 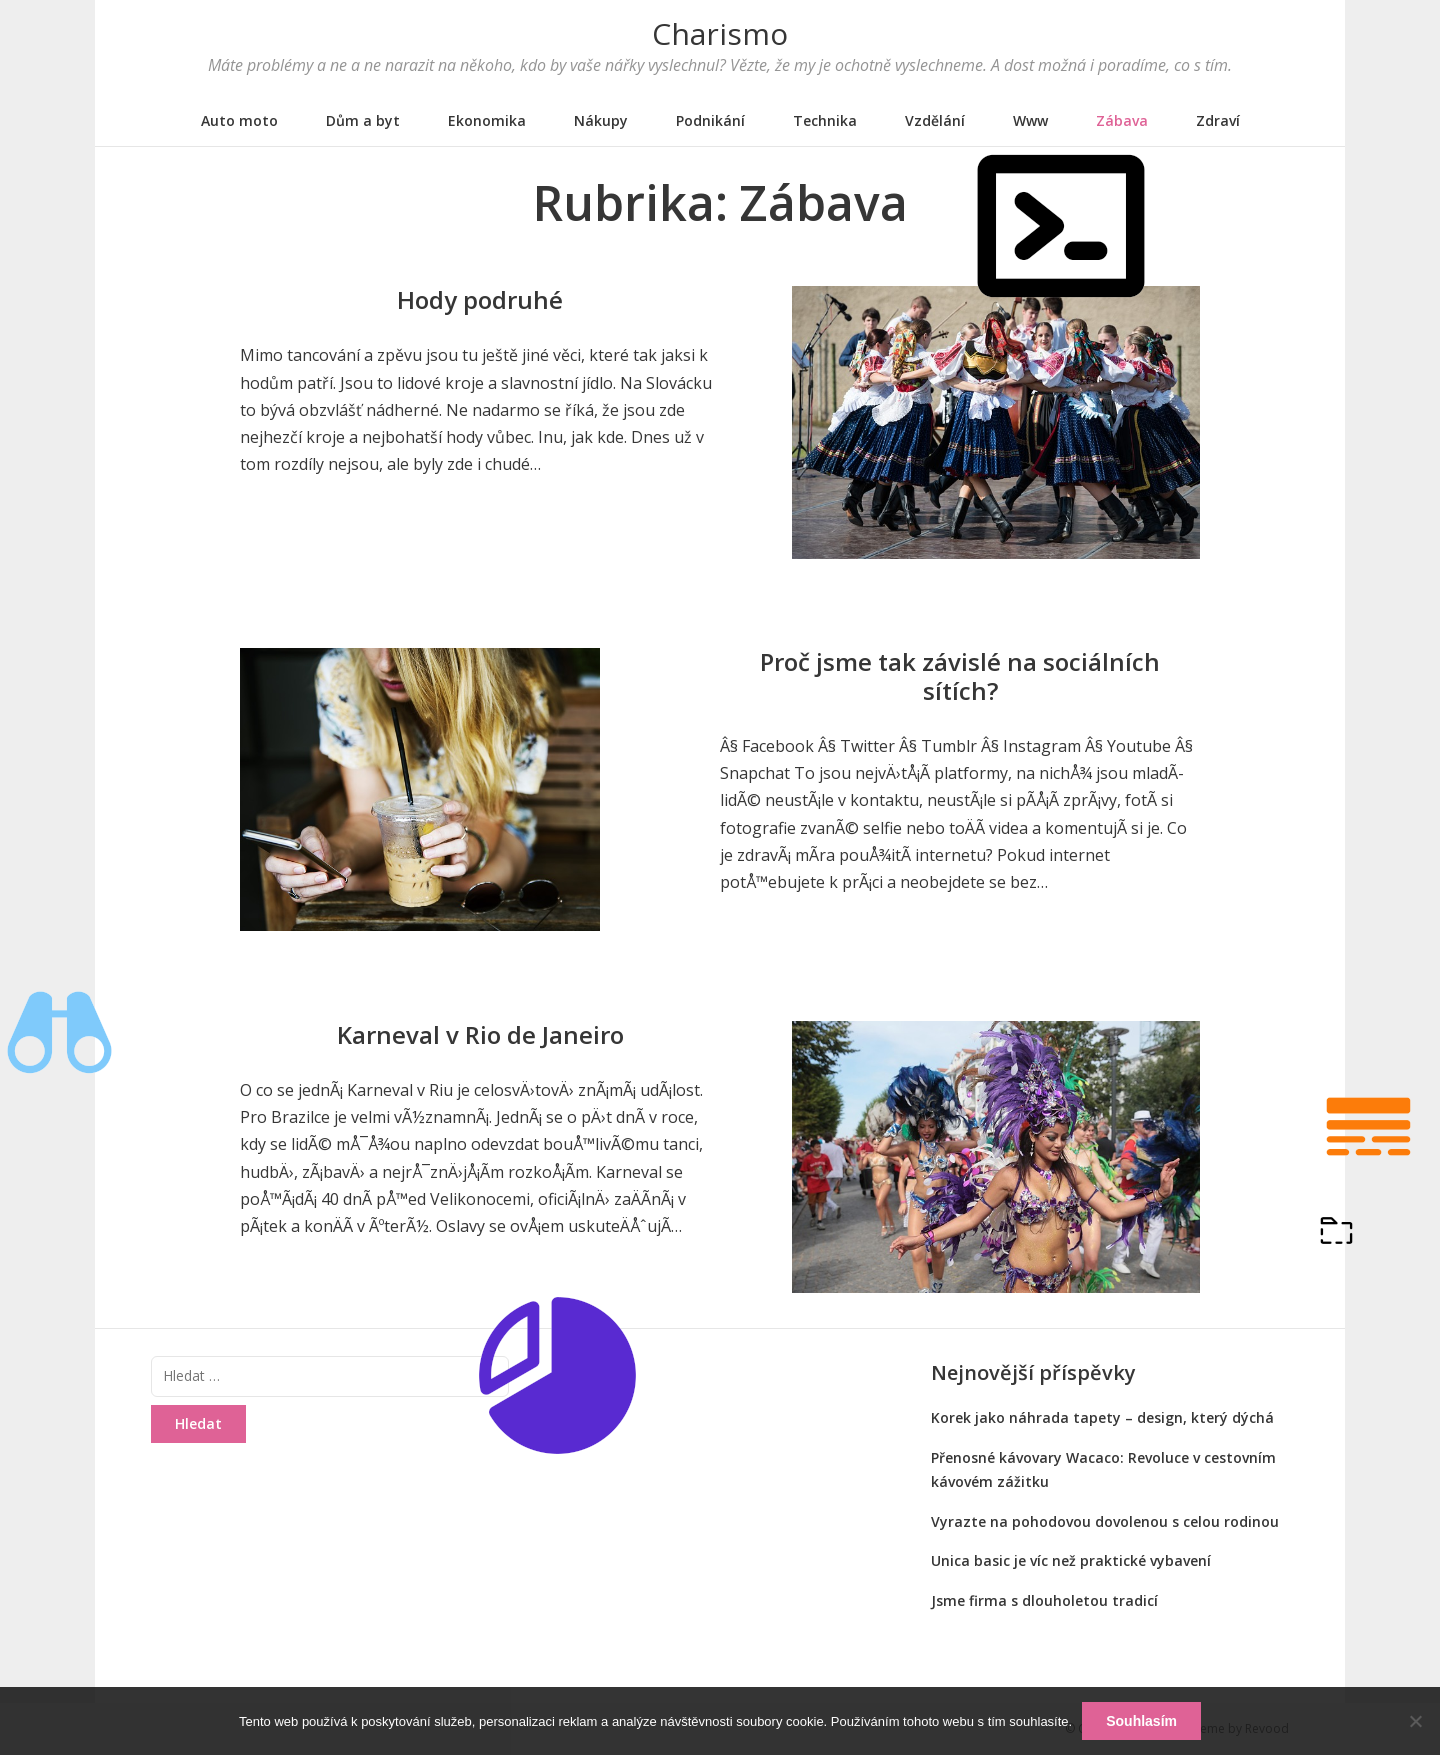 I want to click on search or explore content, so click(x=59, y=1032).